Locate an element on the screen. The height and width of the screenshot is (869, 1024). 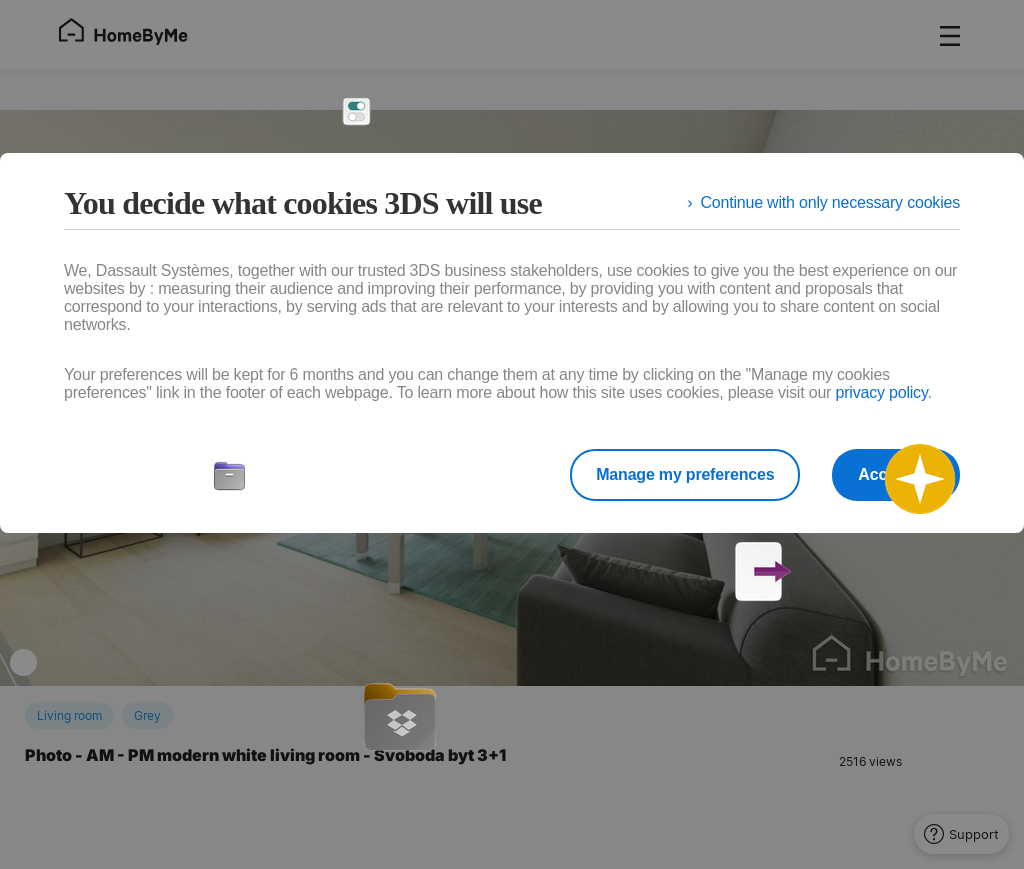
open the files application is located at coordinates (229, 475).